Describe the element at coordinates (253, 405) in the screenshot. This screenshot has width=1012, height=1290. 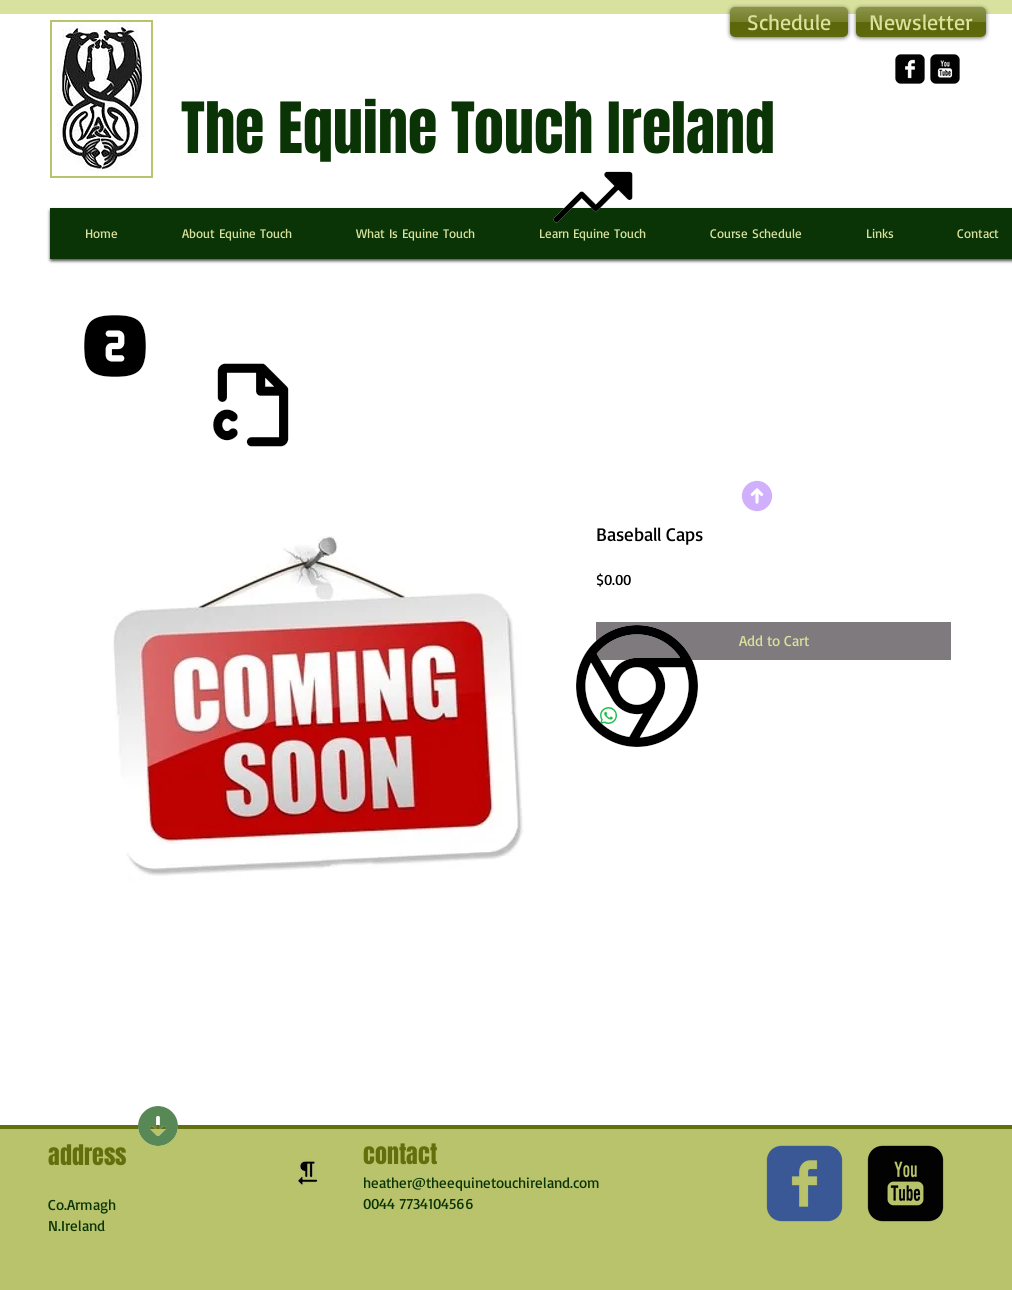
I see `open a C programming language file` at that location.